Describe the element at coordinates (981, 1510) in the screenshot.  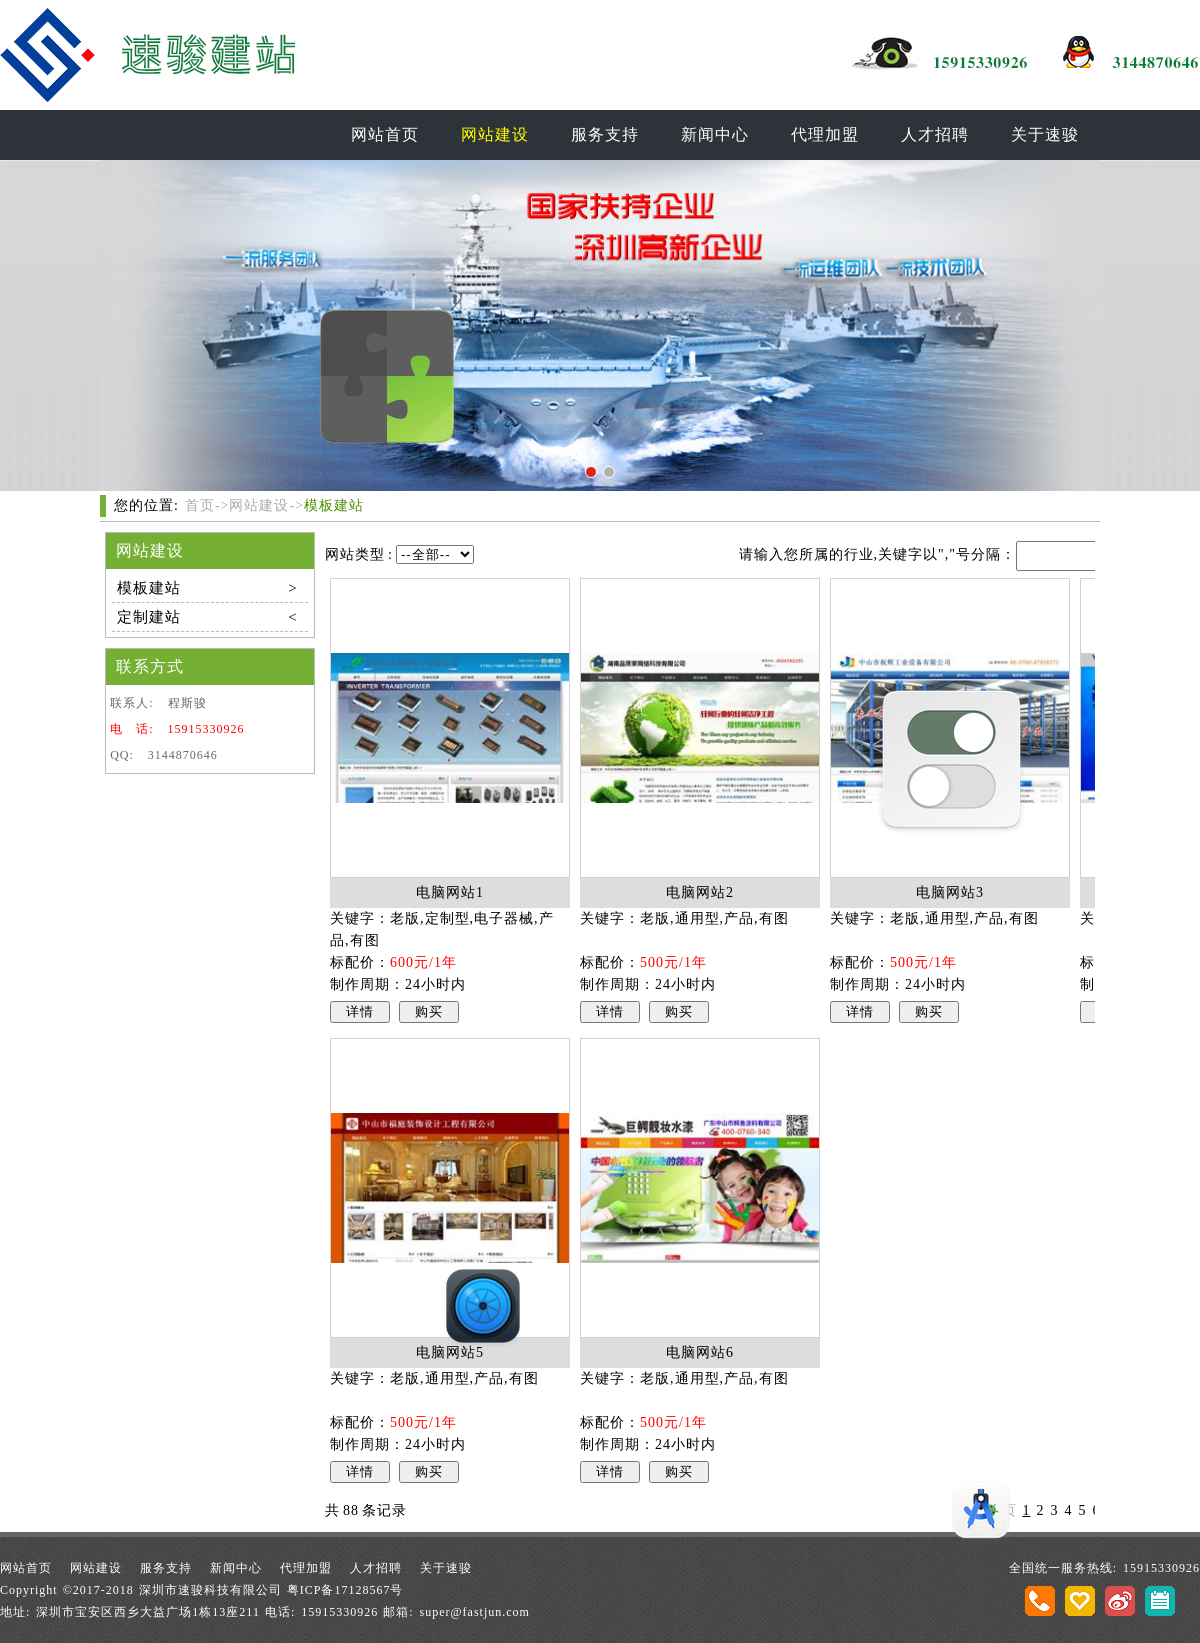
I see `open android studio` at that location.